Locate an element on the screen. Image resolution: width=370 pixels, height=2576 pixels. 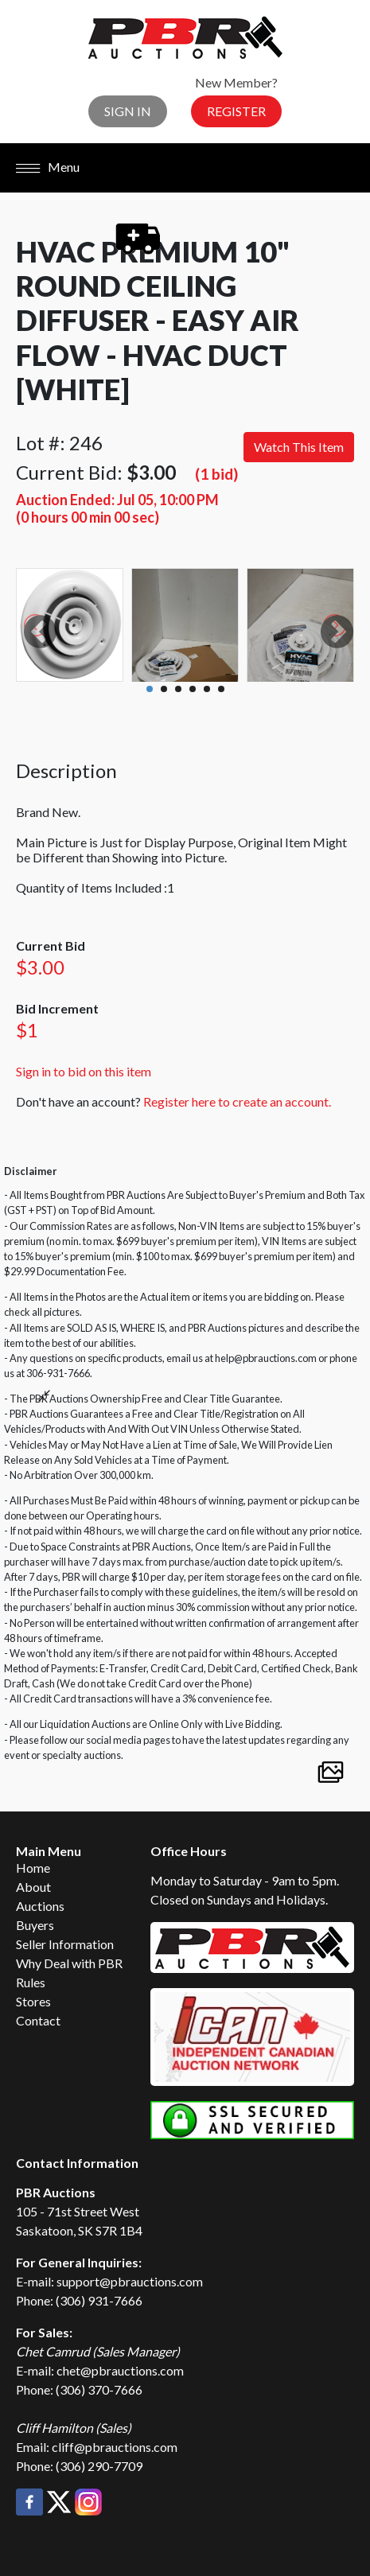
request emergency medical services is located at coordinates (136, 236).